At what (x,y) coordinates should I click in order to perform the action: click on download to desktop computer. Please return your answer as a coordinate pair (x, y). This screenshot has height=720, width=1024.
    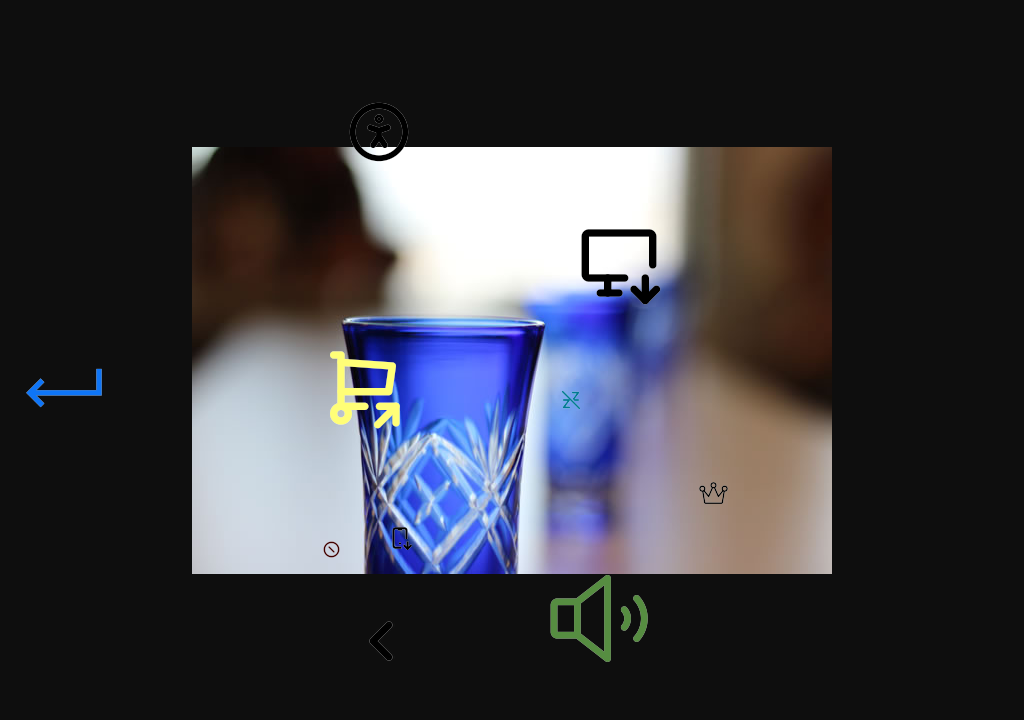
    Looking at the image, I should click on (619, 263).